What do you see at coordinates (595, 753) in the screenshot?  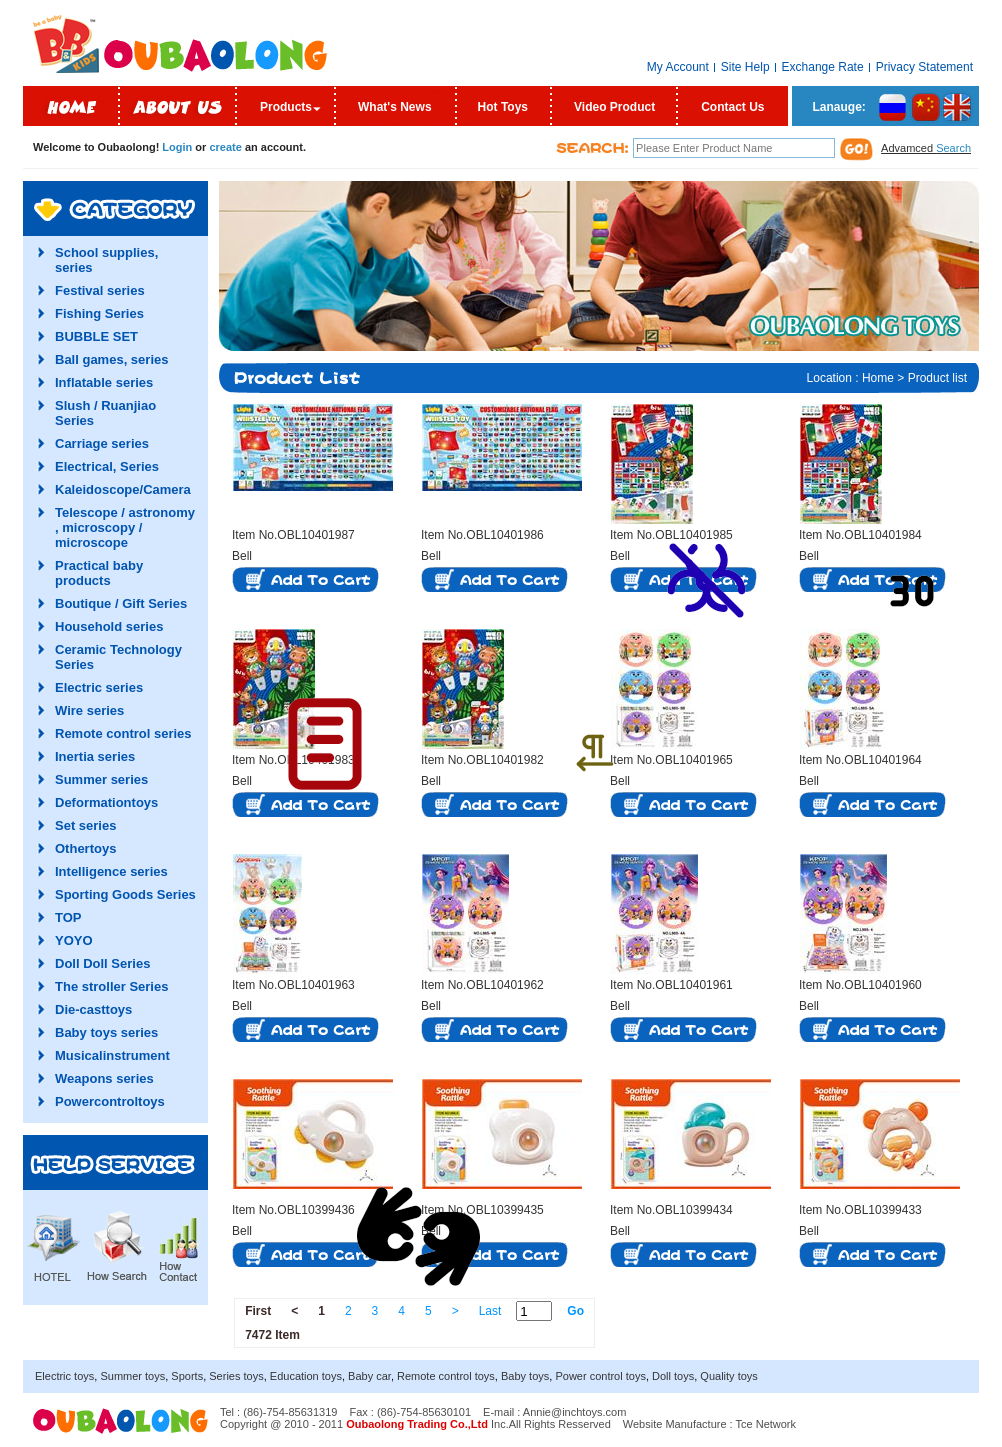 I see `decrease paragraph indent` at bounding box center [595, 753].